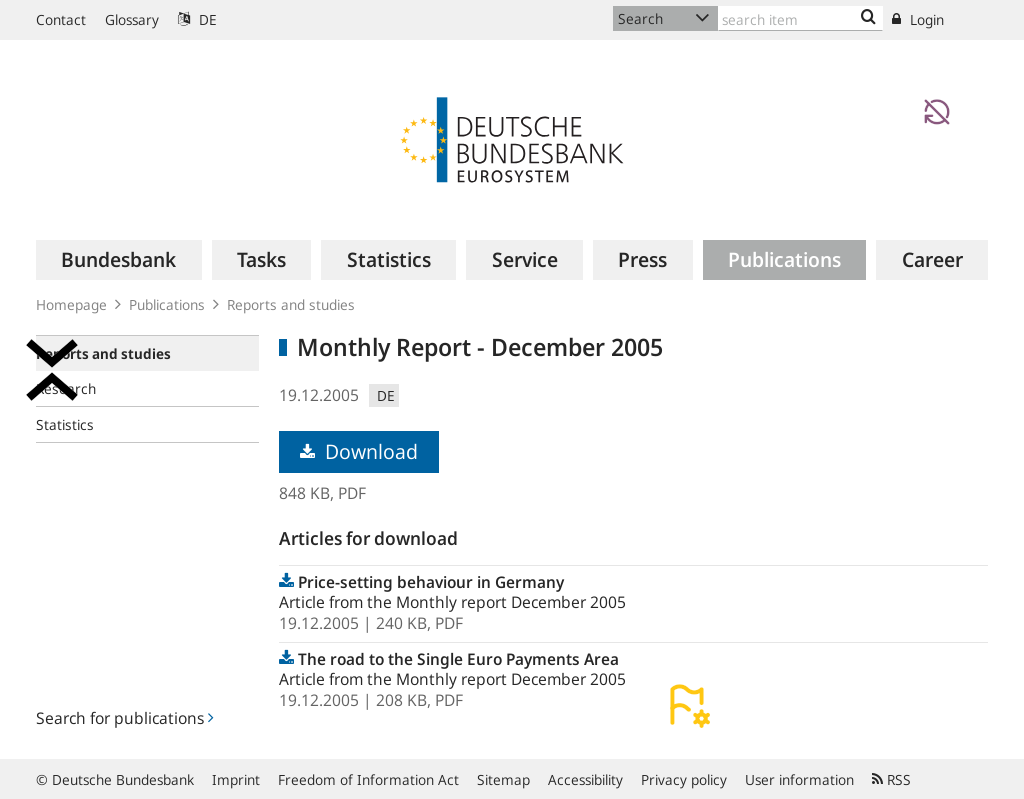 This screenshot has width=1024, height=799. Describe the element at coordinates (687, 704) in the screenshot. I see `configure flag or milestone settings` at that location.